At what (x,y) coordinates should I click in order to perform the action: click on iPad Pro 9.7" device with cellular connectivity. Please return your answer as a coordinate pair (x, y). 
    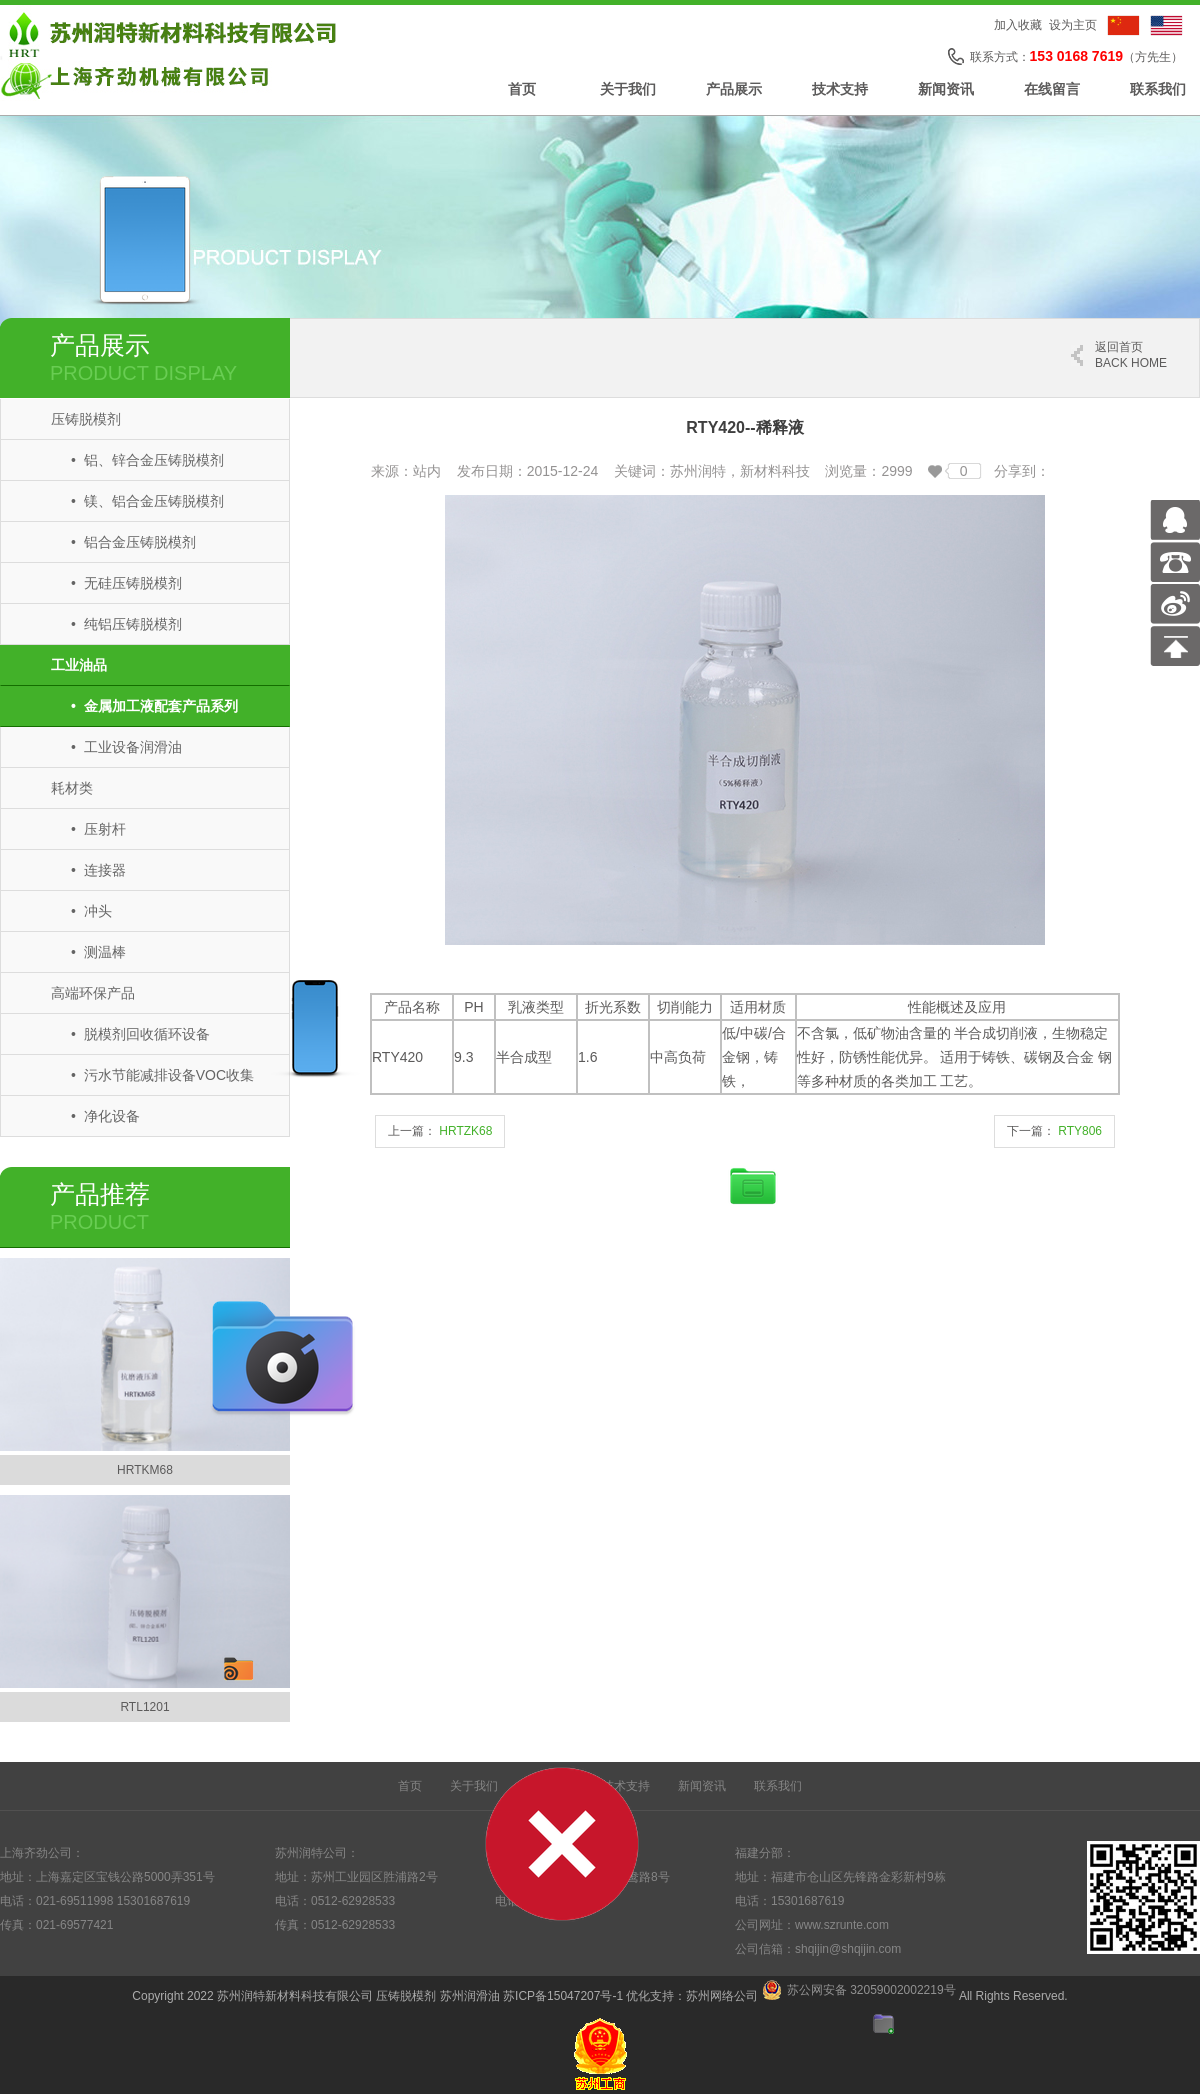
    Looking at the image, I should click on (145, 239).